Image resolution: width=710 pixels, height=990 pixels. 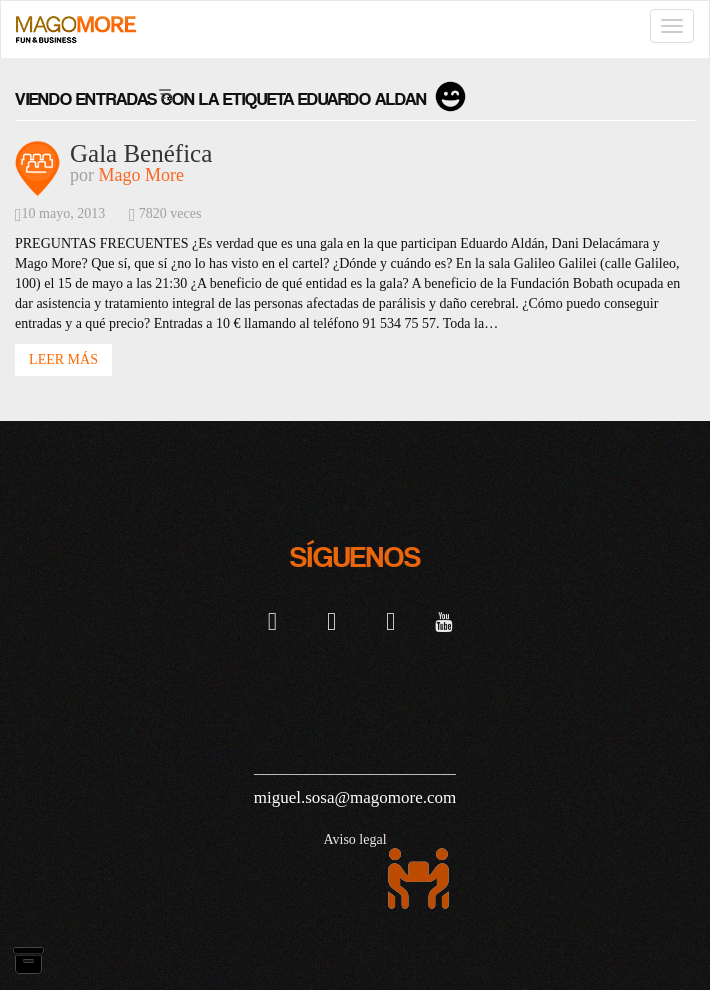 I want to click on configure filter settings, so click(x=165, y=94).